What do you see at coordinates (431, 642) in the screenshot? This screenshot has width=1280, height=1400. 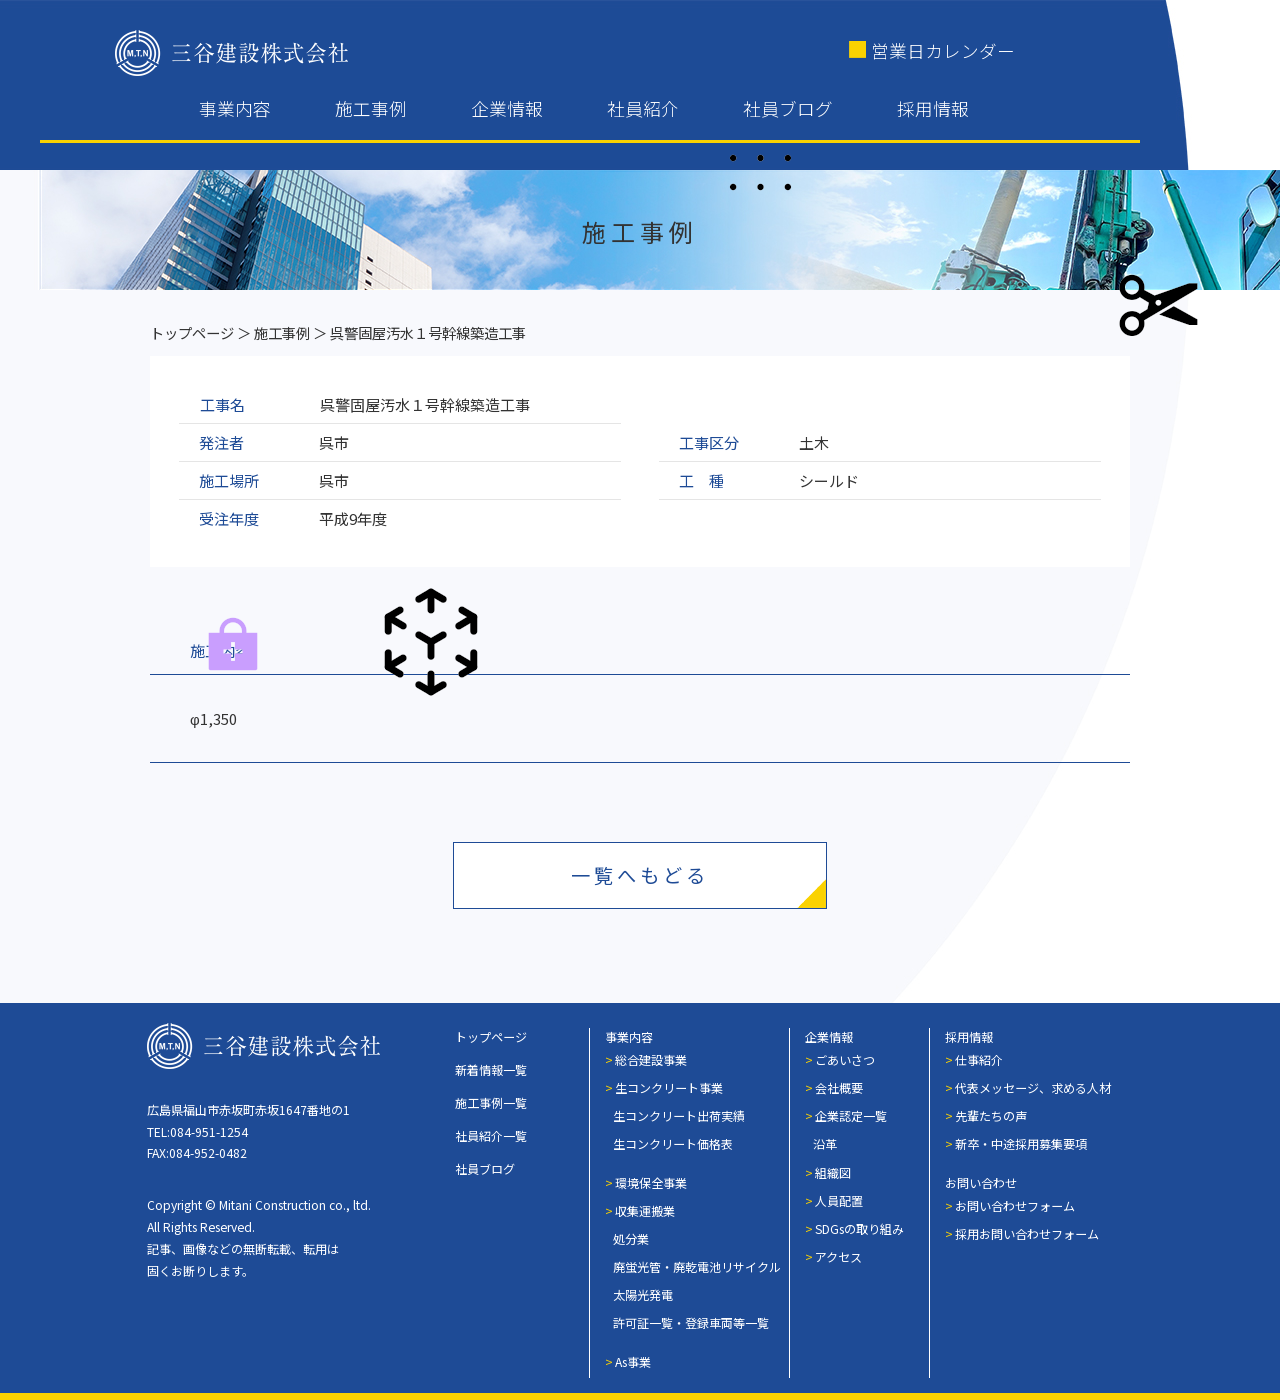 I see `access apple AR features or settings` at bounding box center [431, 642].